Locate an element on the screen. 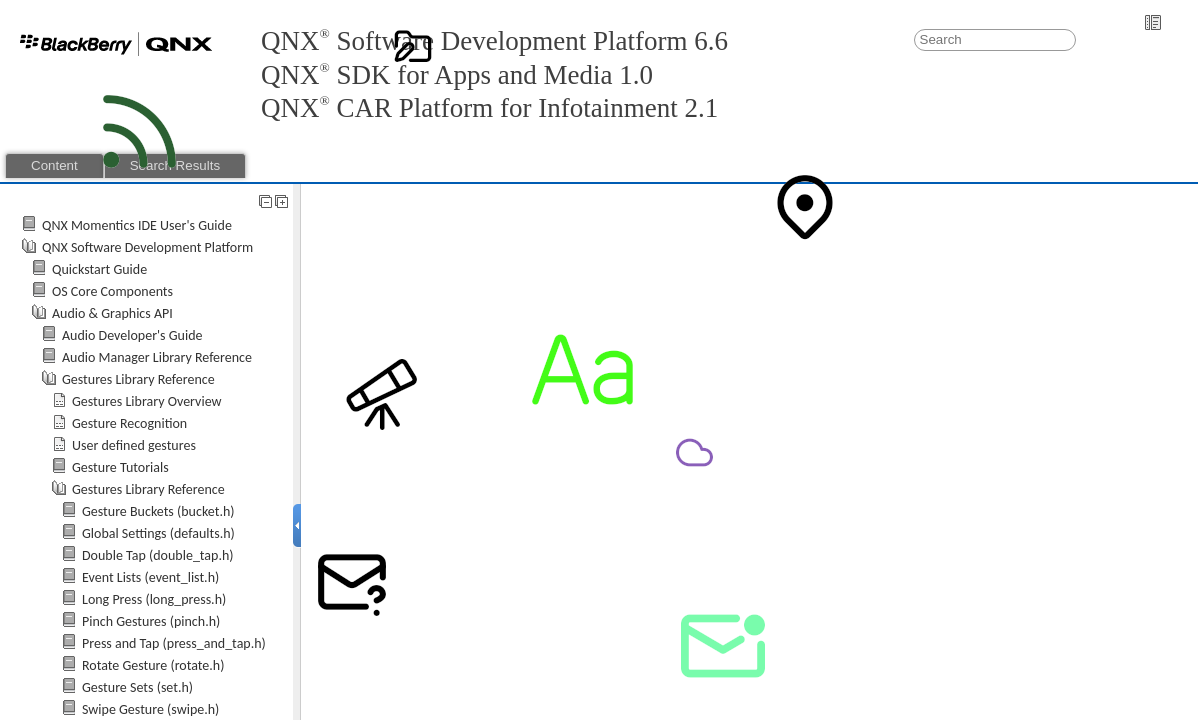  access cloud storage is located at coordinates (694, 452).